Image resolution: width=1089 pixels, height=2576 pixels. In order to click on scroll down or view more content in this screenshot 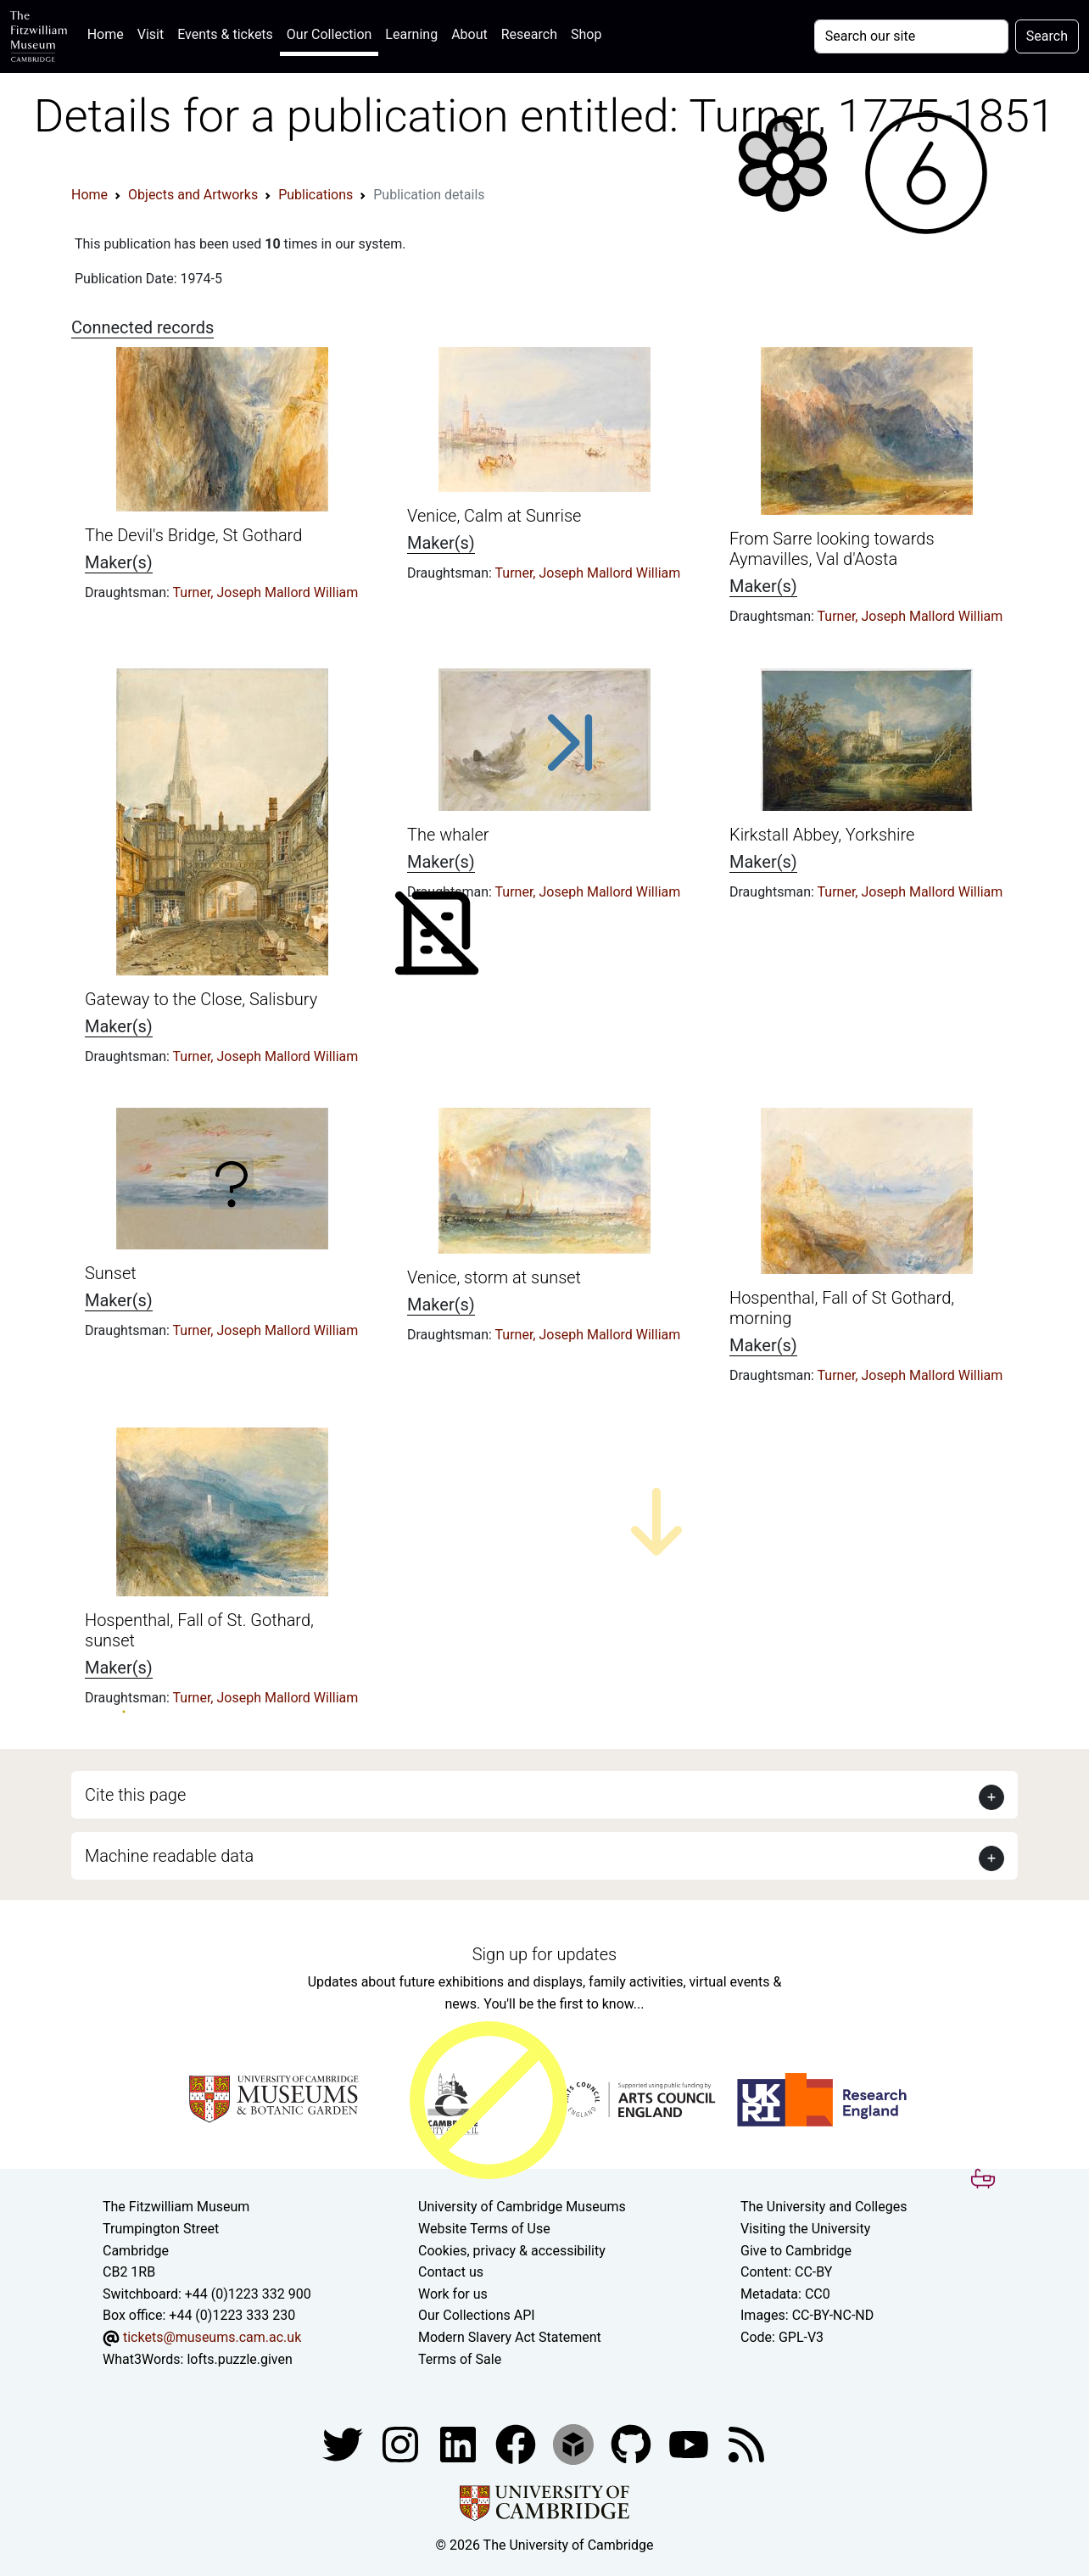, I will do `click(656, 1522)`.